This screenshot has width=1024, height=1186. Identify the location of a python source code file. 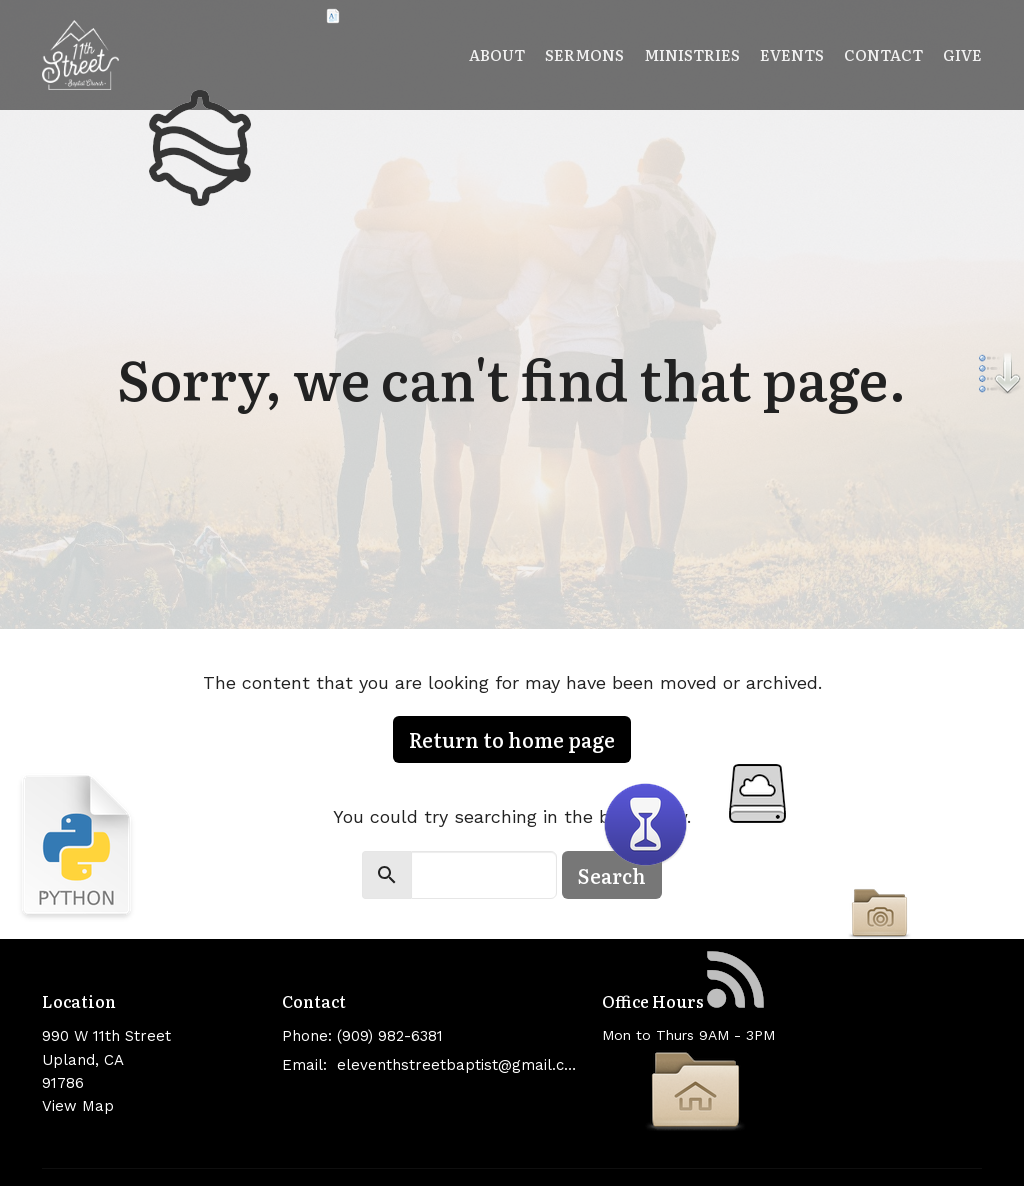
(76, 847).